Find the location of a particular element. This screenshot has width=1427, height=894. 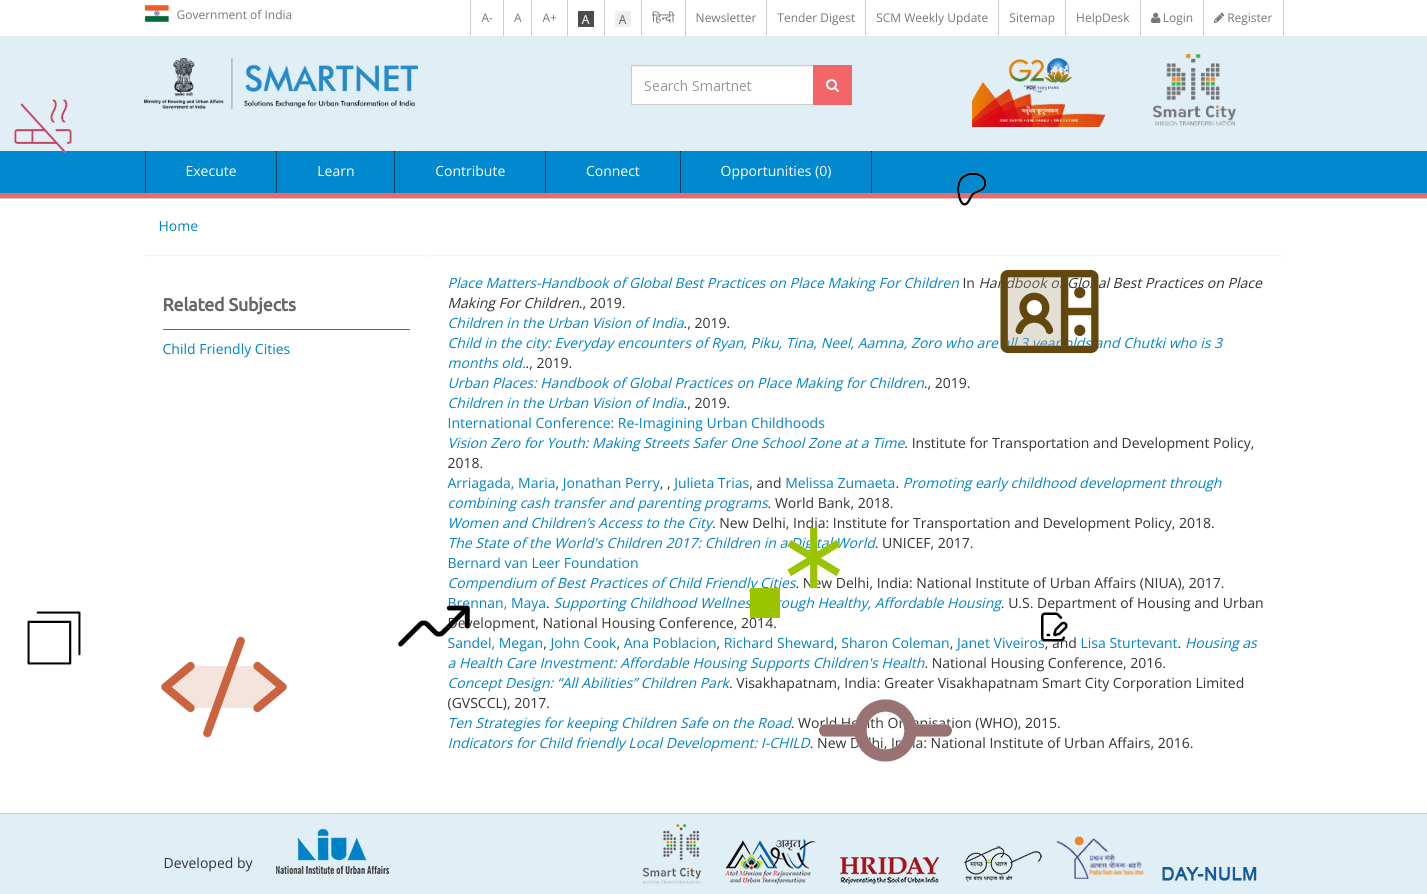

view or edit source code is located at coordinates (224, 687).